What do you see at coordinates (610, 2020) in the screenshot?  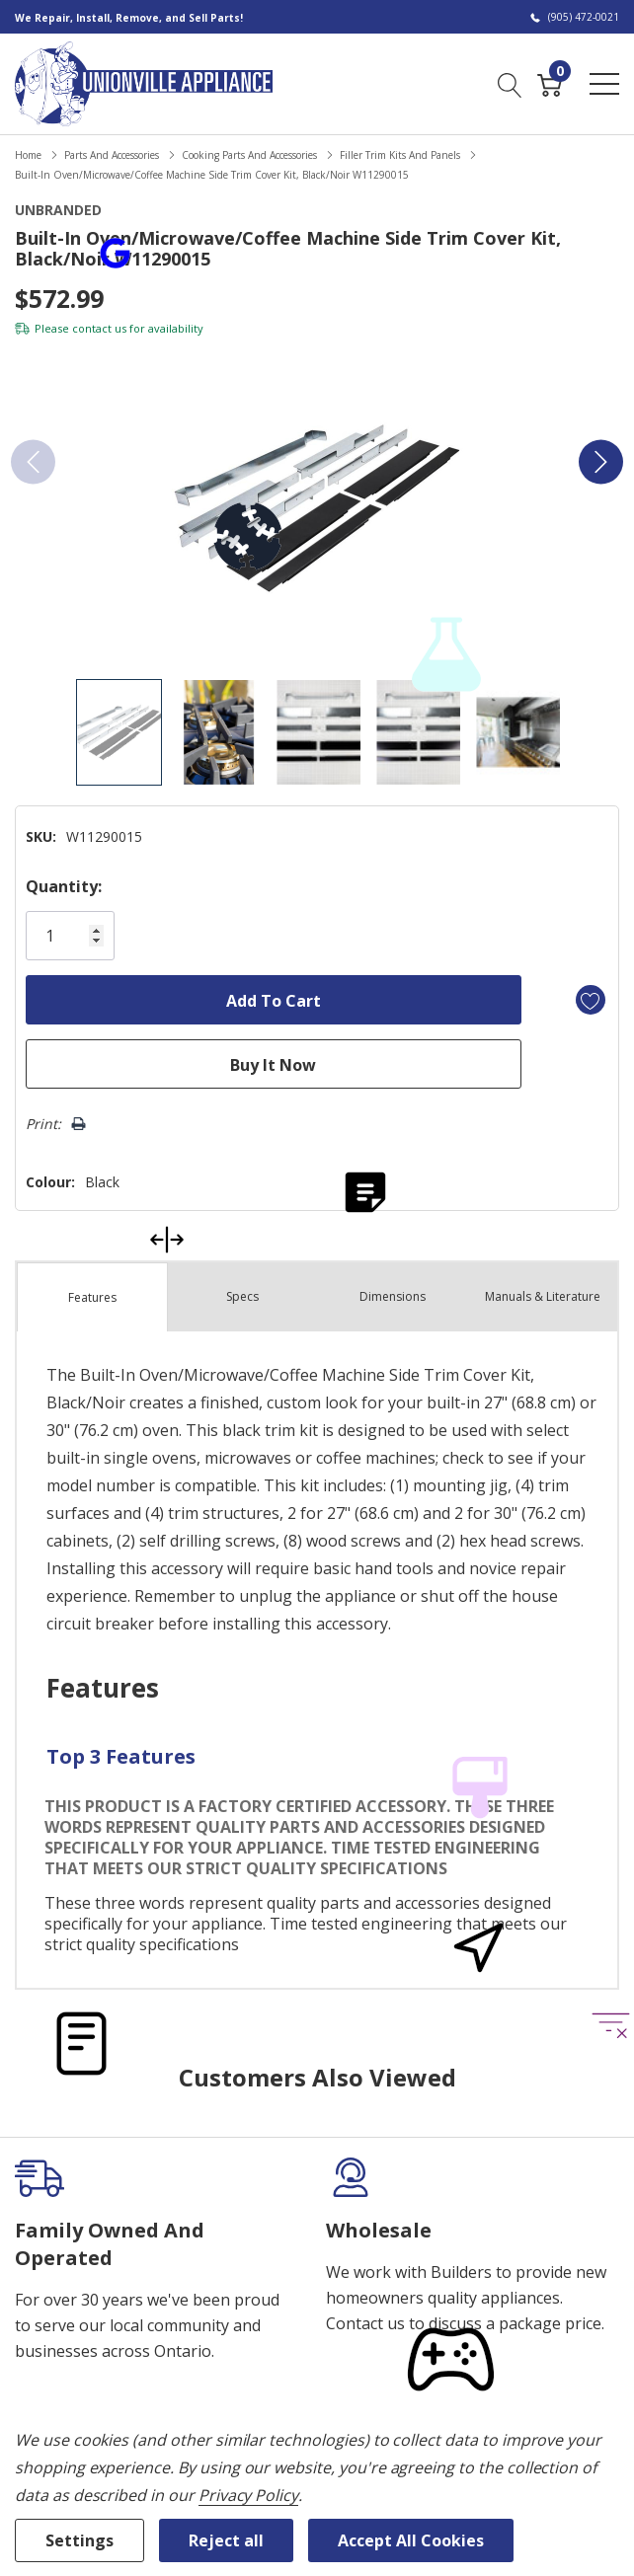 I see `clear all active filters` at bounding box center [610, 2020].